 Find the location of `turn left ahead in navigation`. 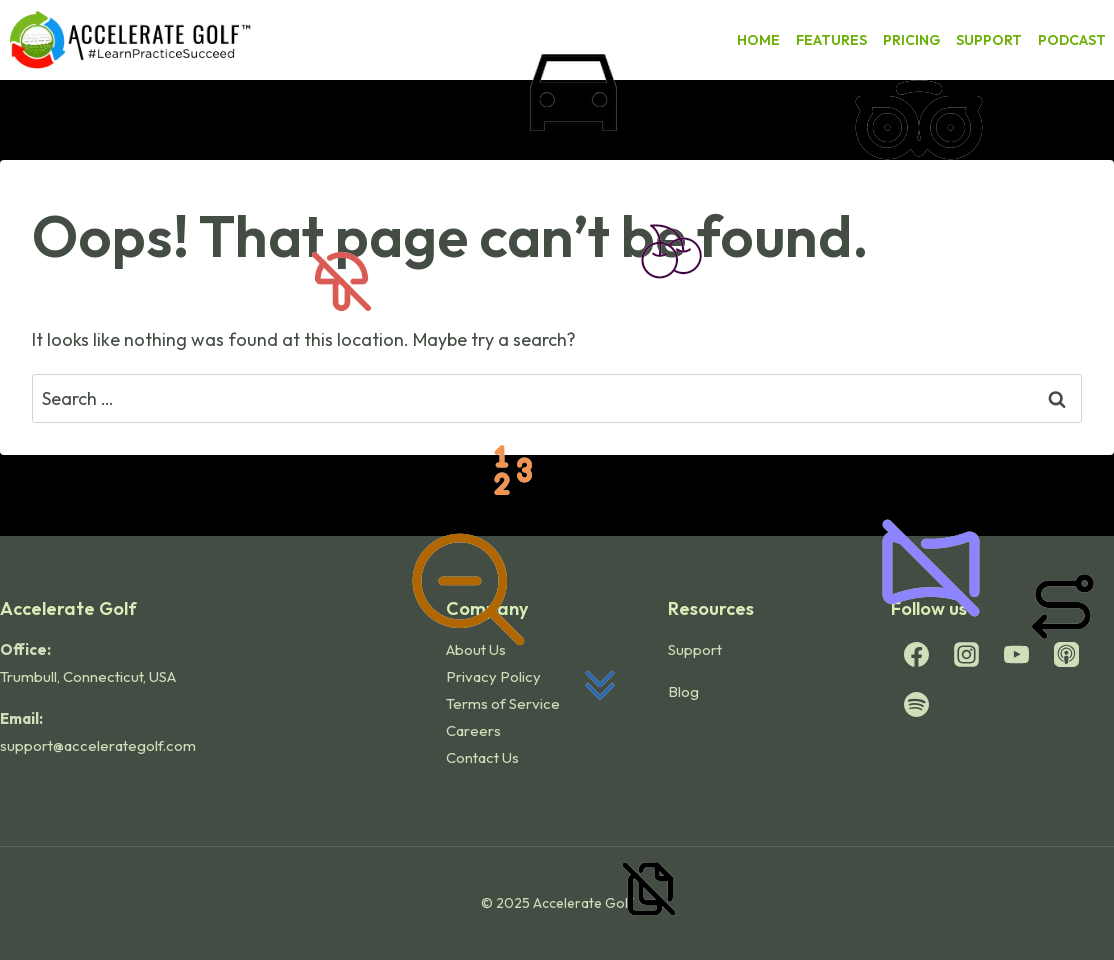

turn left ahead in navigation is located at coordinates (1063, 605).